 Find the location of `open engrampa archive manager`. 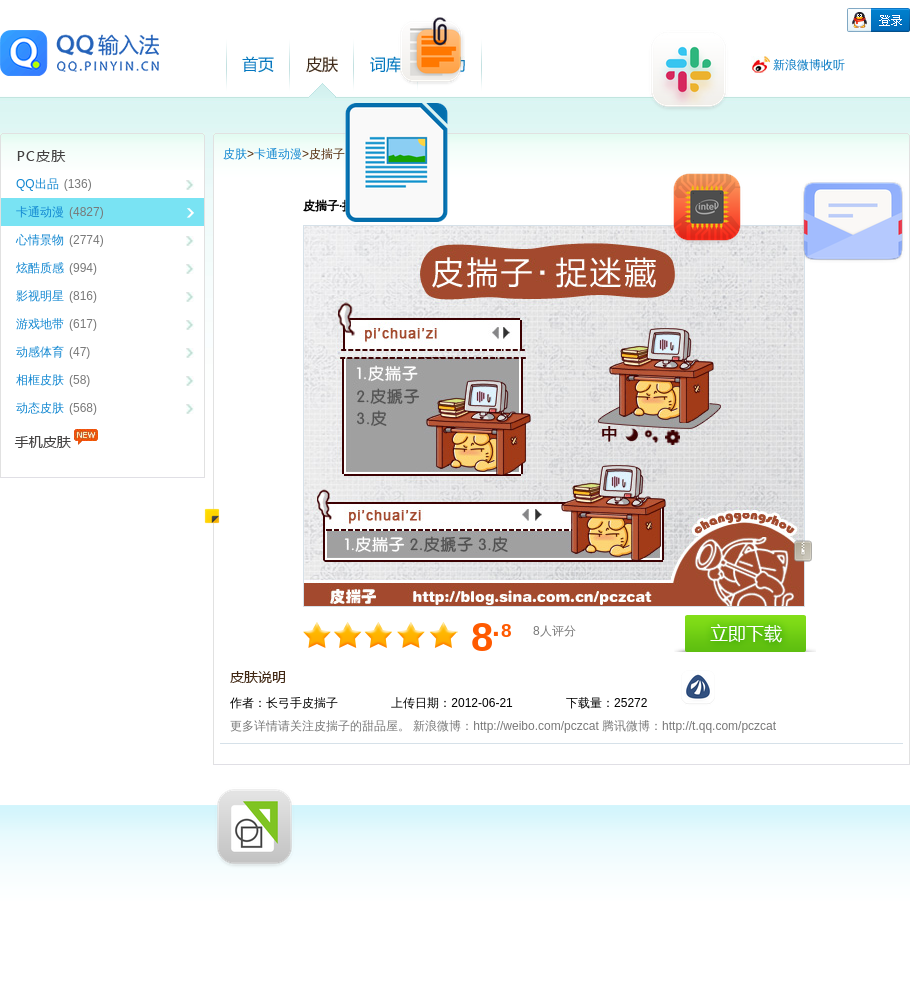

open engrampa archive manager is located at coordinates (803, 551).